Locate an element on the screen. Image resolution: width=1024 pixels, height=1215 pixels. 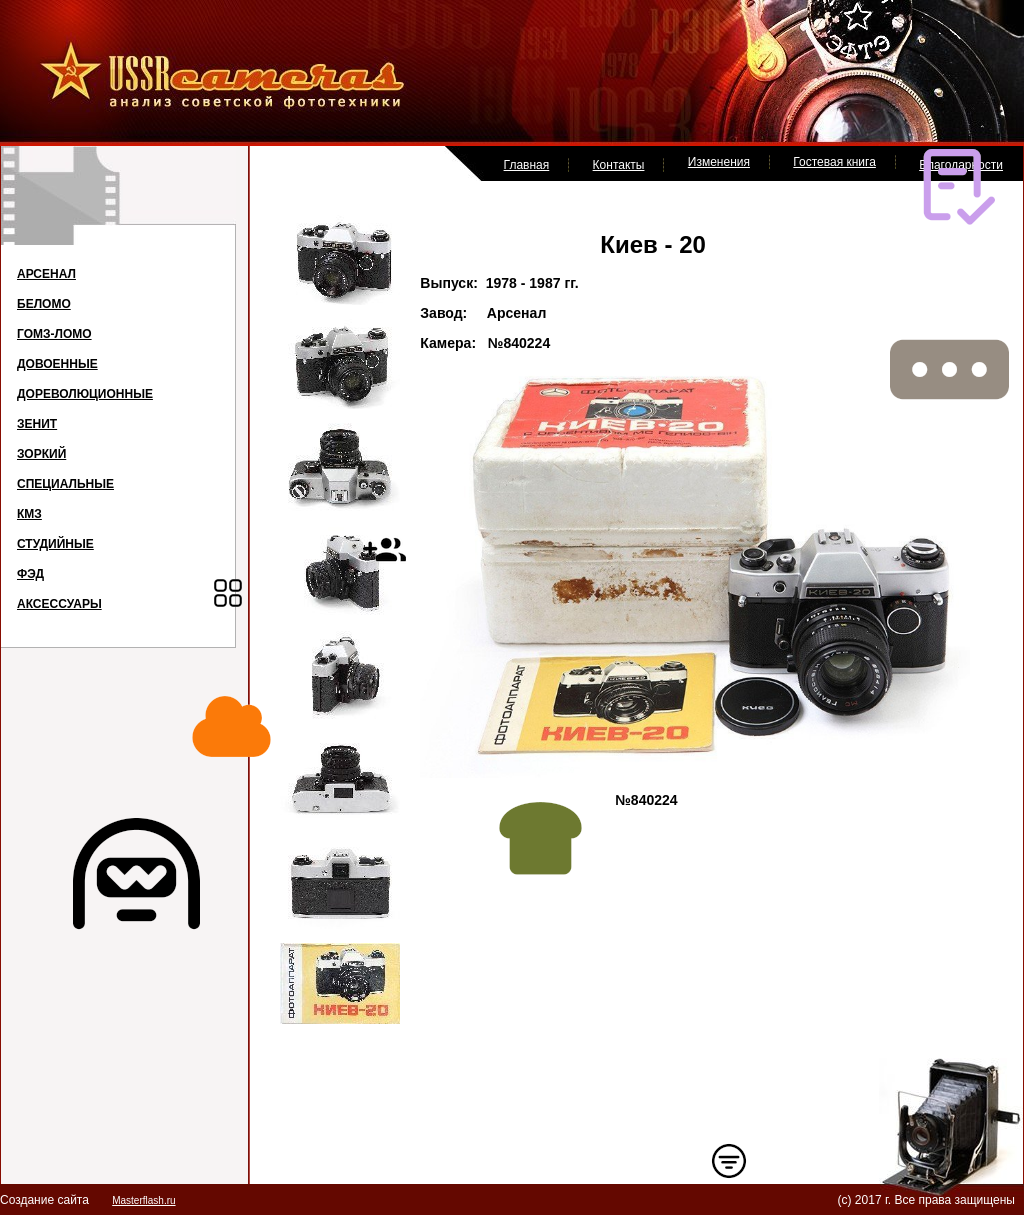
open filter options is located at coordinates (729, 1161).